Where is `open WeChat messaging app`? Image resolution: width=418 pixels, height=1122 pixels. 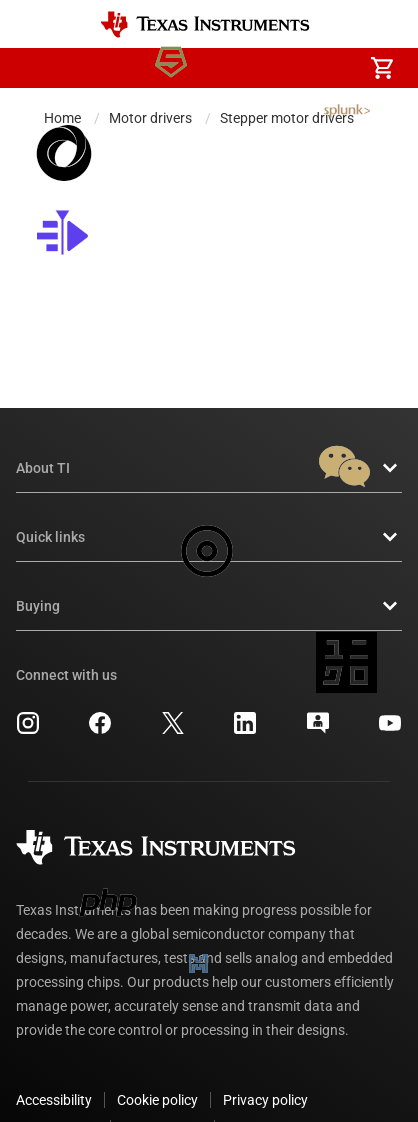
open WeChat messaging app is located at coordinates (344, 466).